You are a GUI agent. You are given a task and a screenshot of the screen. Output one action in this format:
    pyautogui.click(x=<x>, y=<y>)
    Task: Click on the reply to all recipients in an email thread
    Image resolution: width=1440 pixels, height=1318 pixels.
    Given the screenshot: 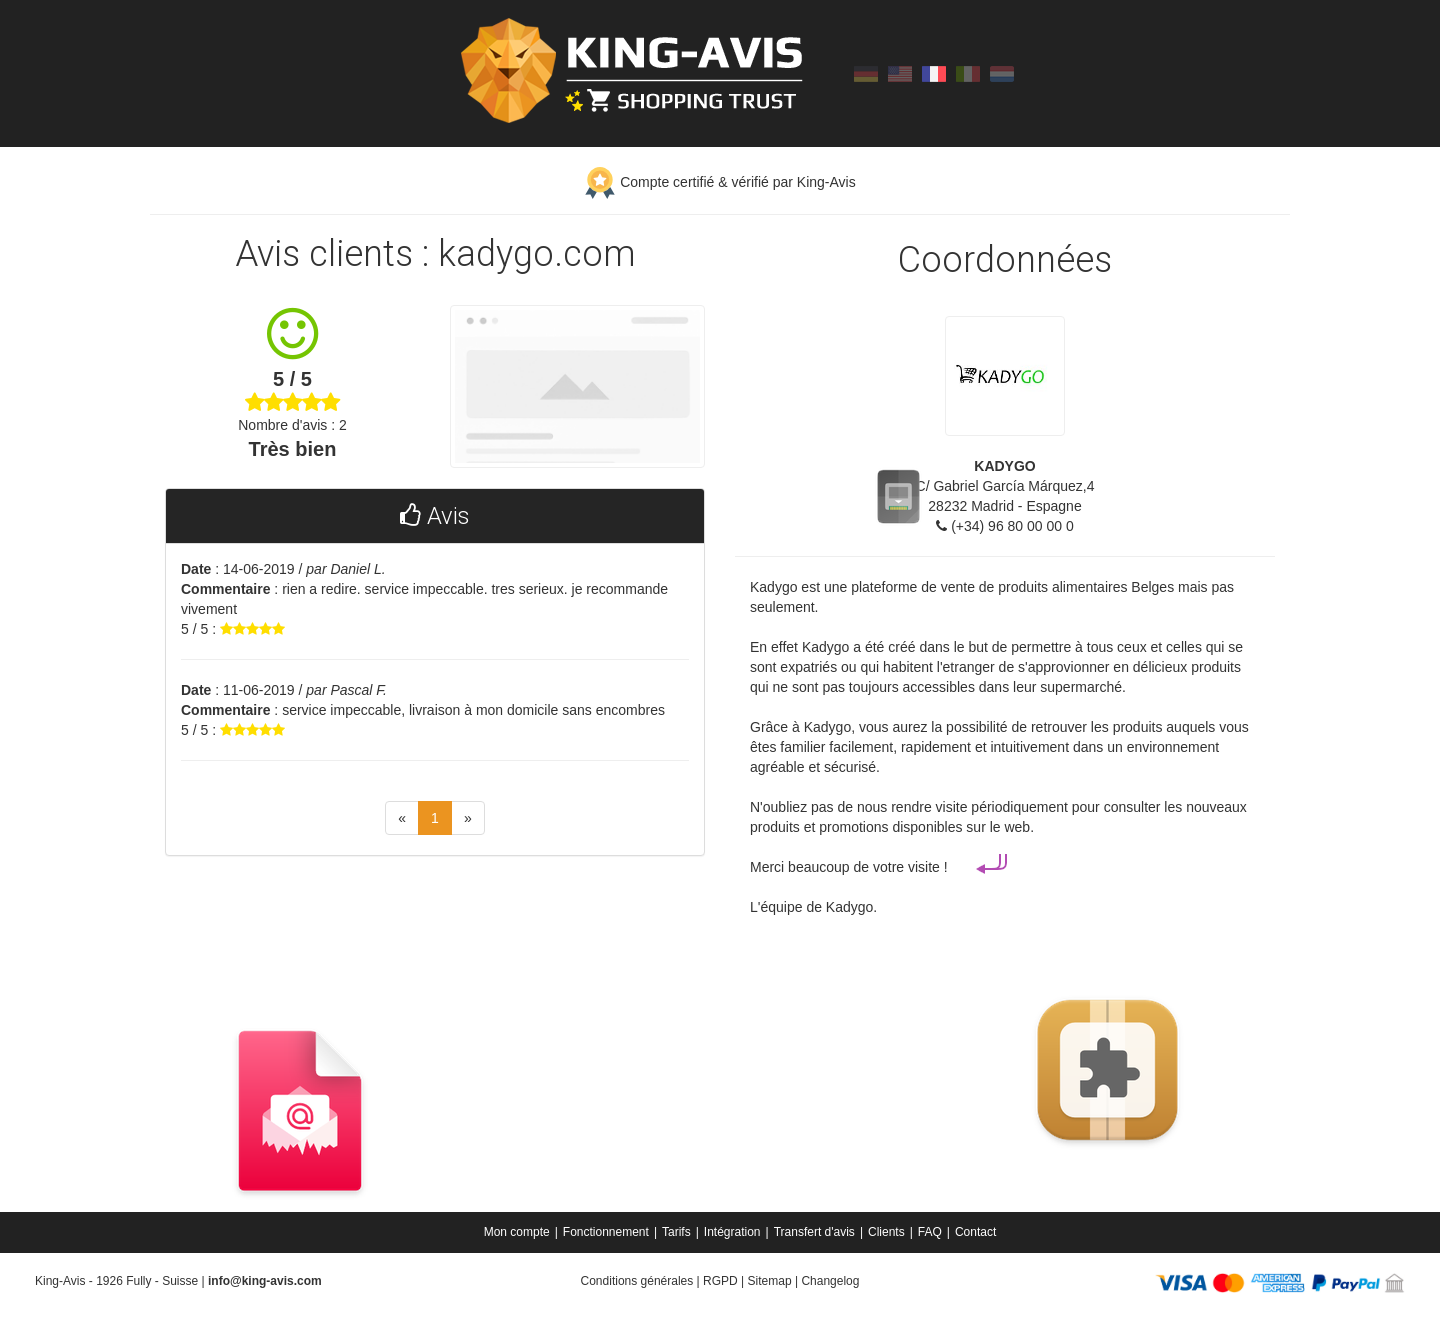 What is the action you would take?
    pyautogui.click(x=991, y=862)
    